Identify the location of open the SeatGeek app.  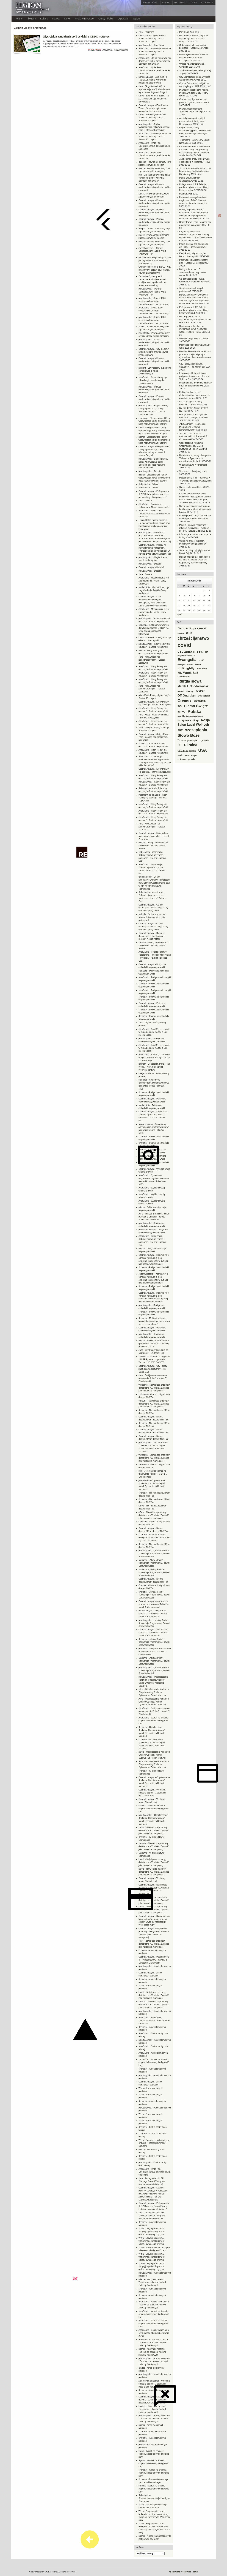
(75, 2279).